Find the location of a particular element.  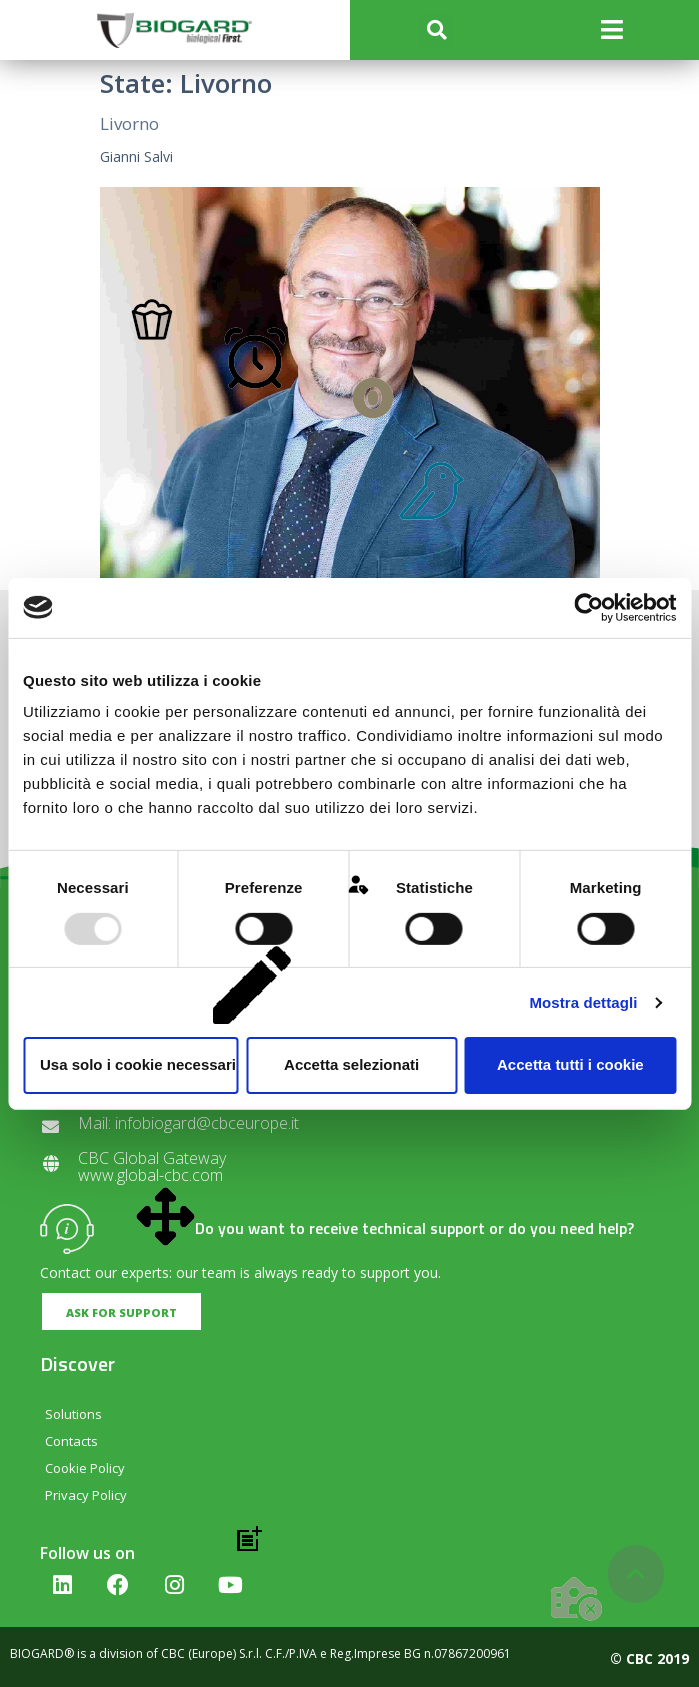

edit or modify content is located at coordinates (252, 985).